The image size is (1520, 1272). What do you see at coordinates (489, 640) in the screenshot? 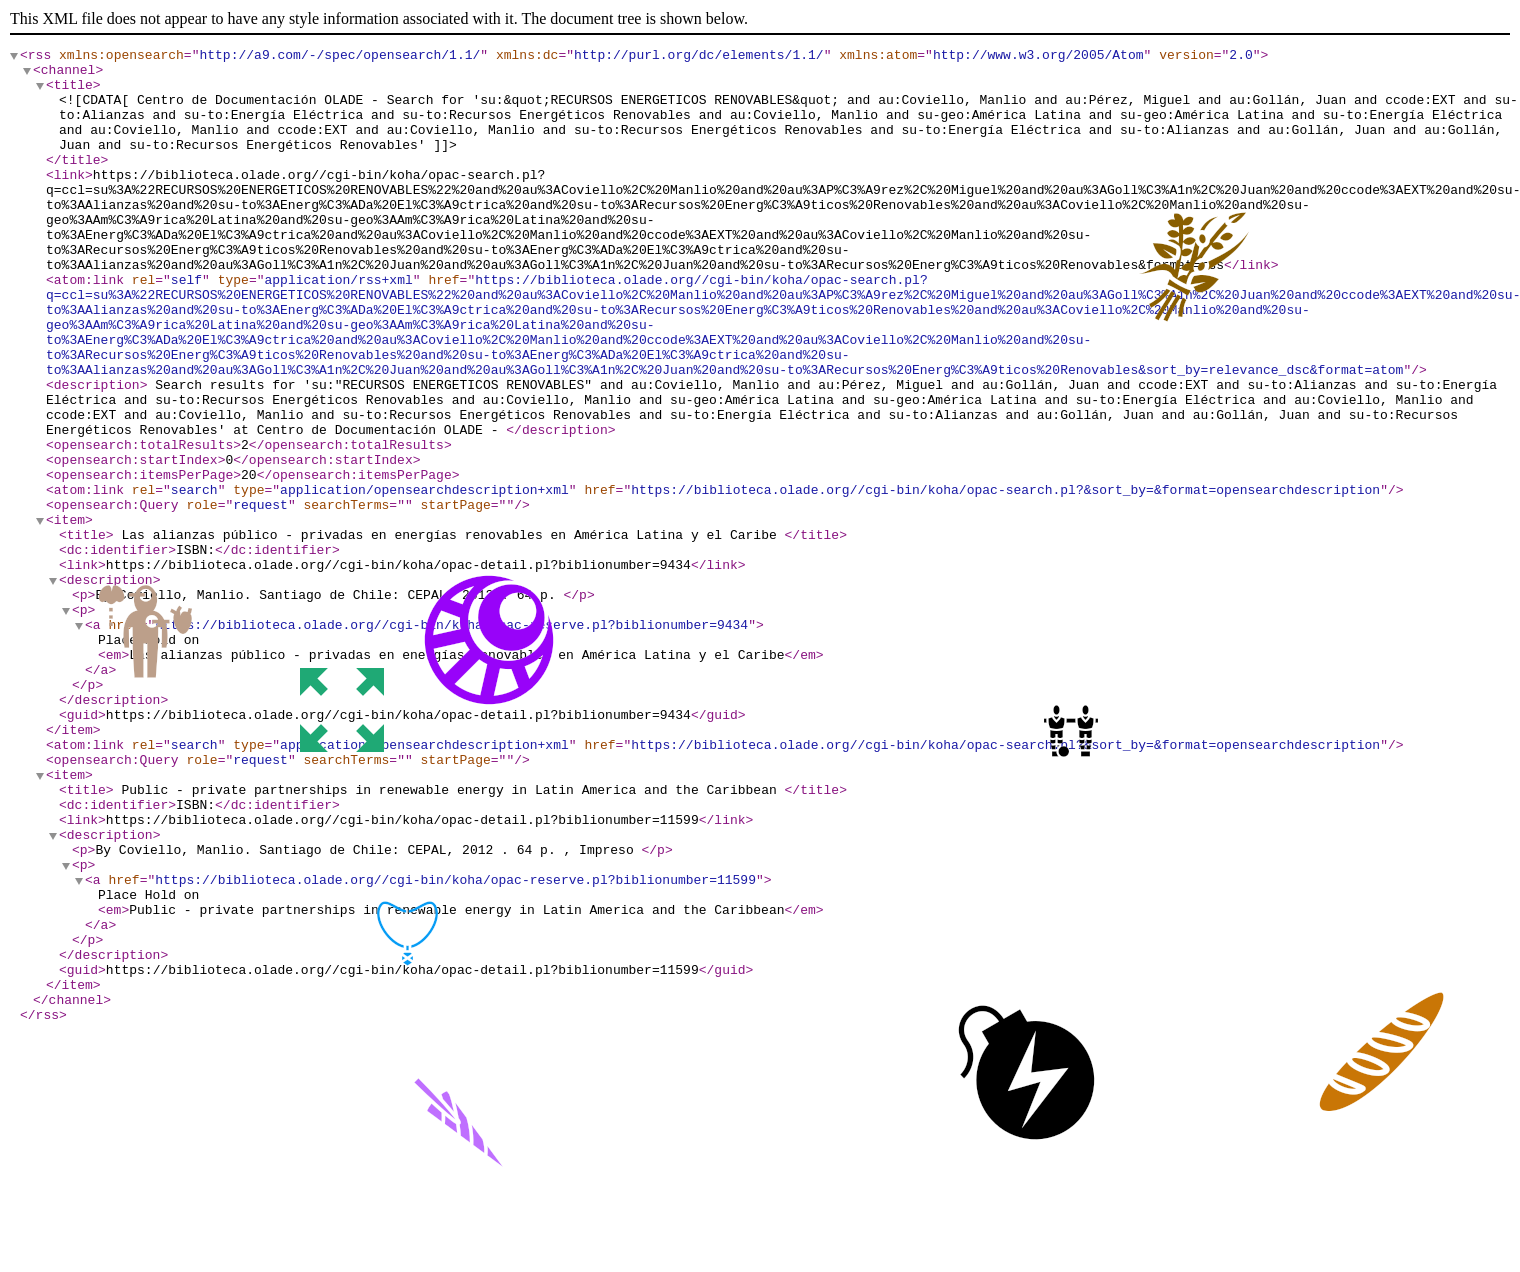
I see `decorative game achievement or badge icon` at bounding box center [489, 640].